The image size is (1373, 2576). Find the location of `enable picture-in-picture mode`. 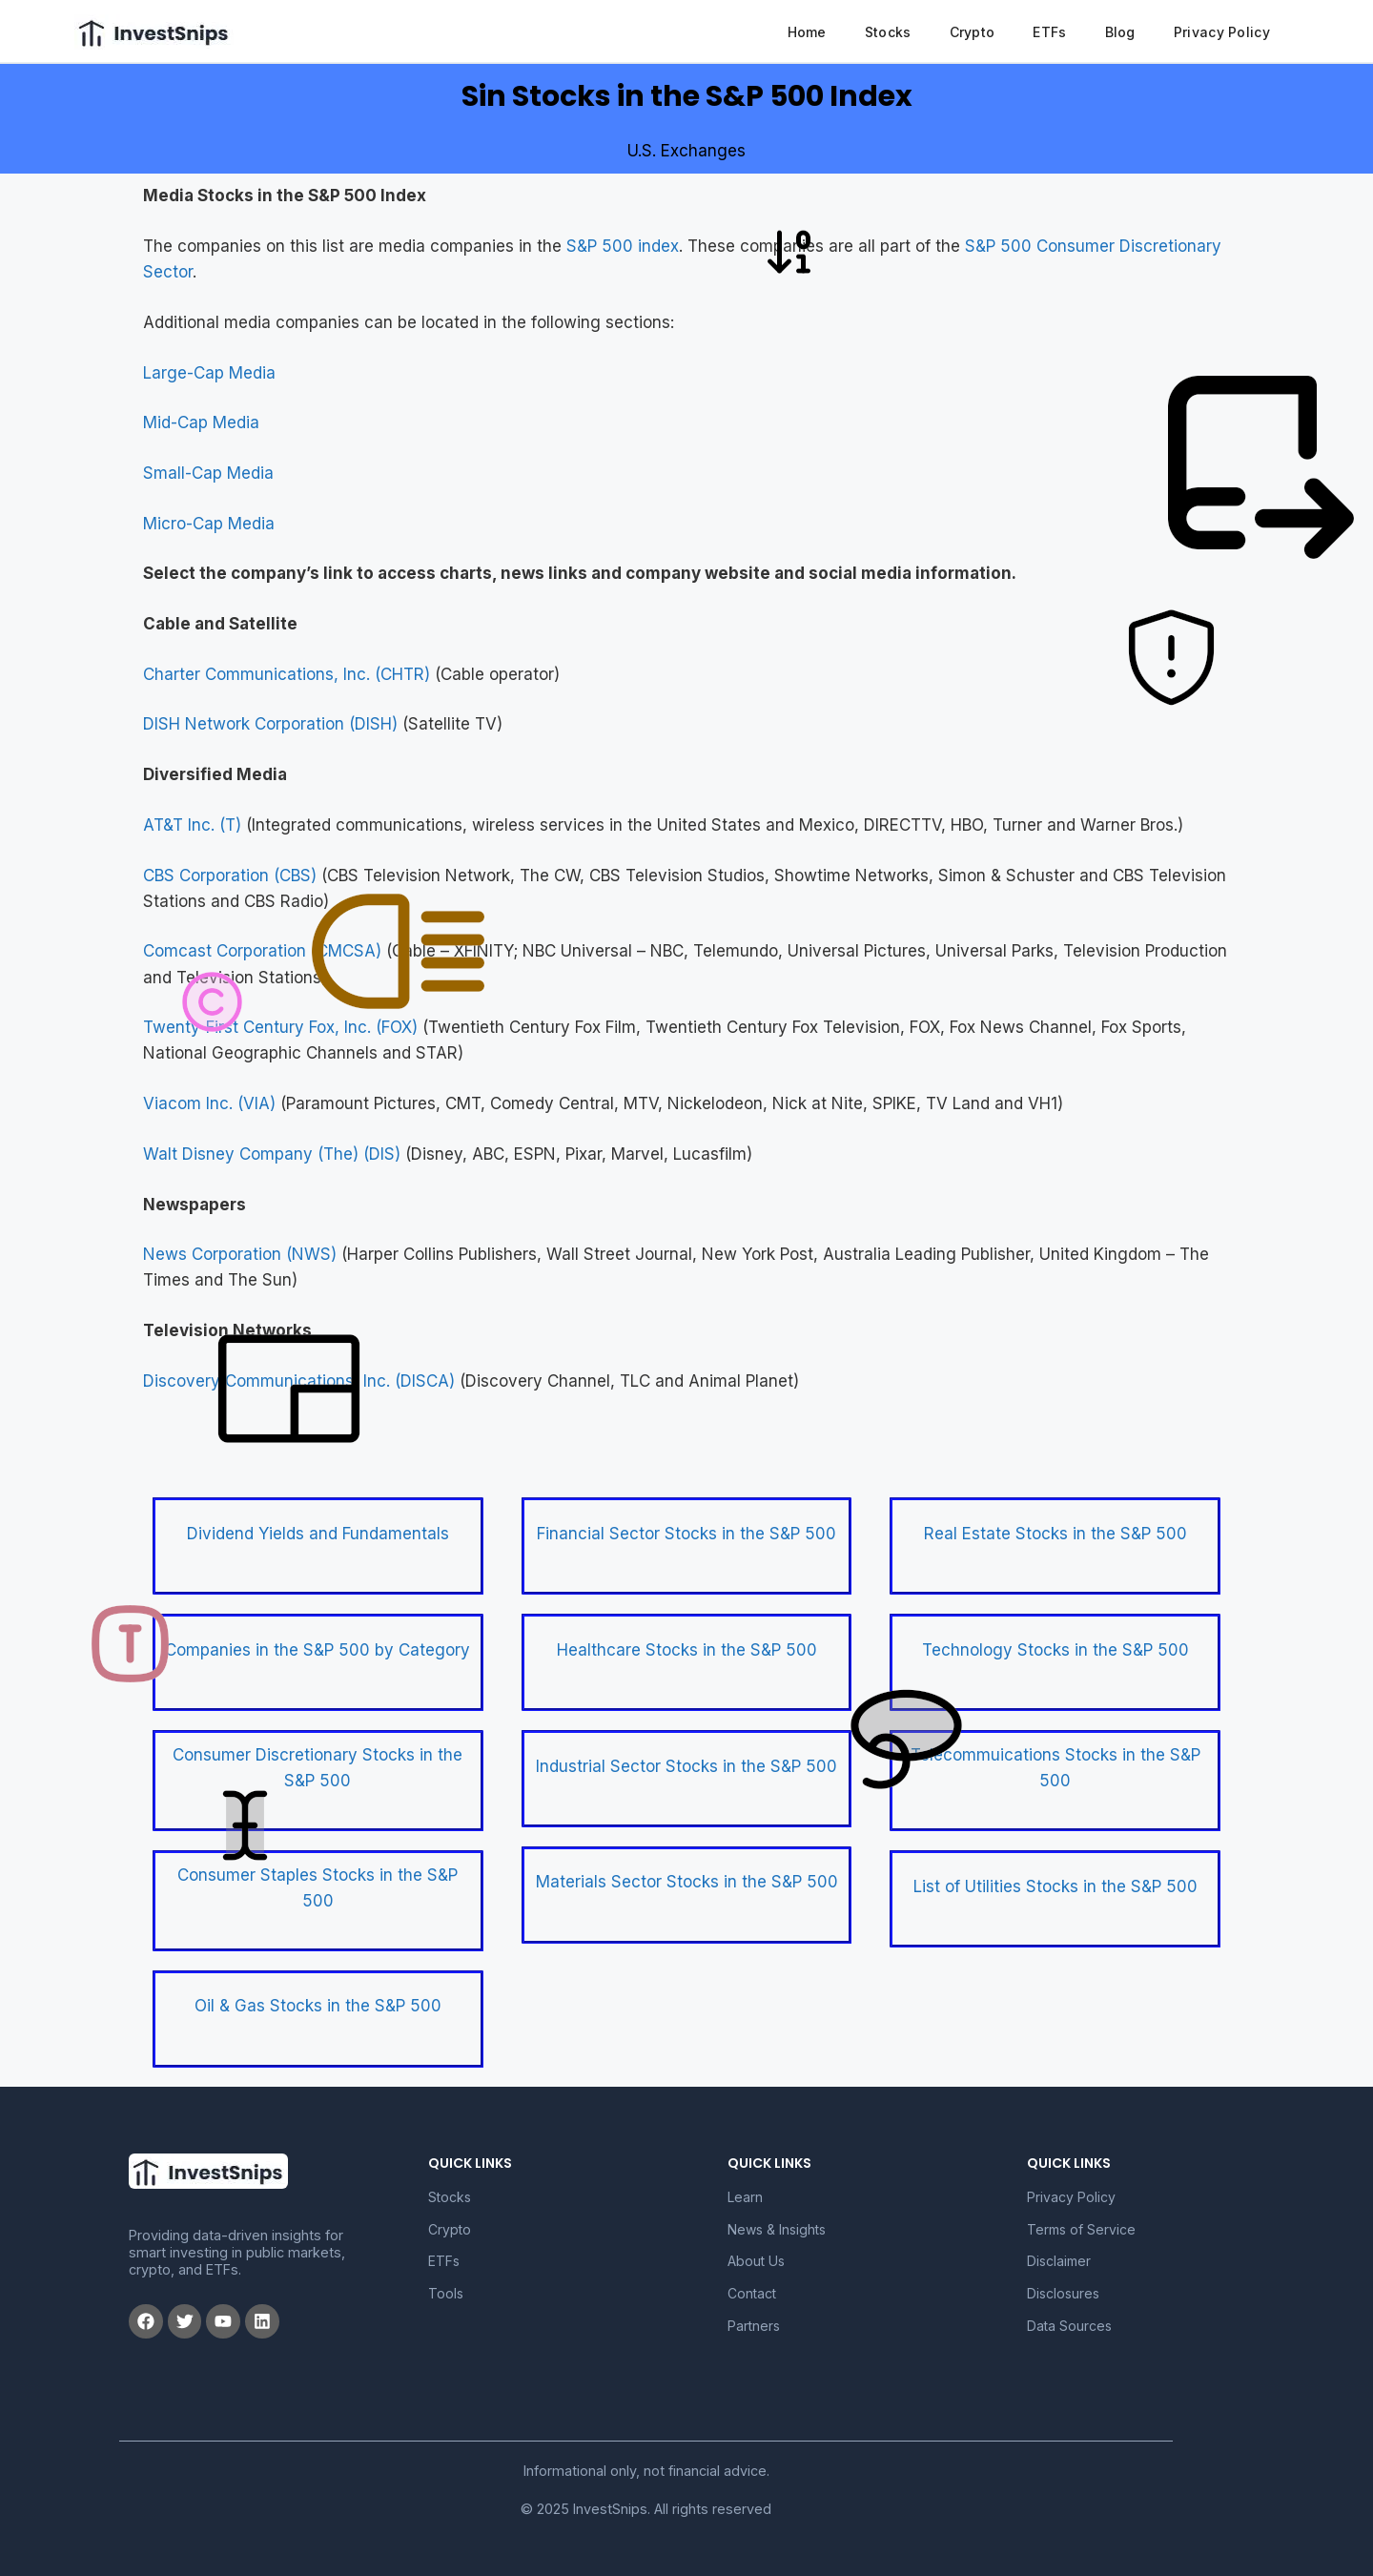

enable picture-in-picture mode is located at coordinates (289, 1389).